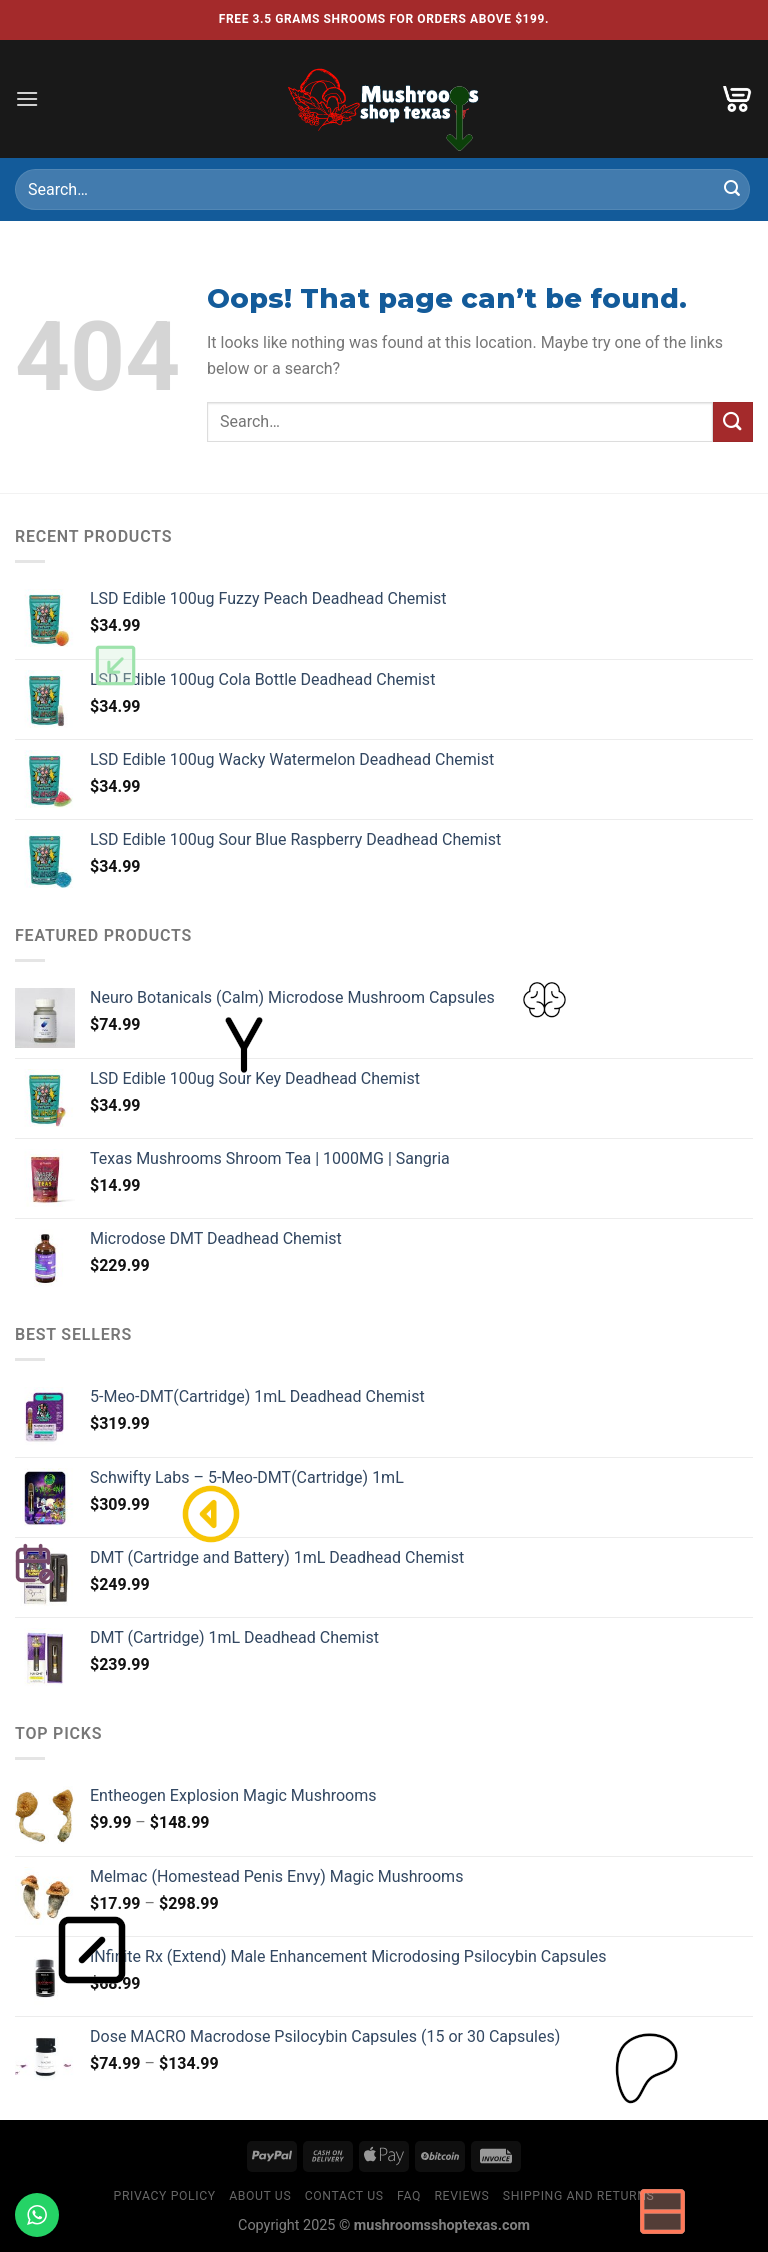 This screenshot has height=2252, width=768. What do you see at coordinates (544, 1000) in the screenshot?
I see `access AI or smart features` at bounding box center [544, 1000].